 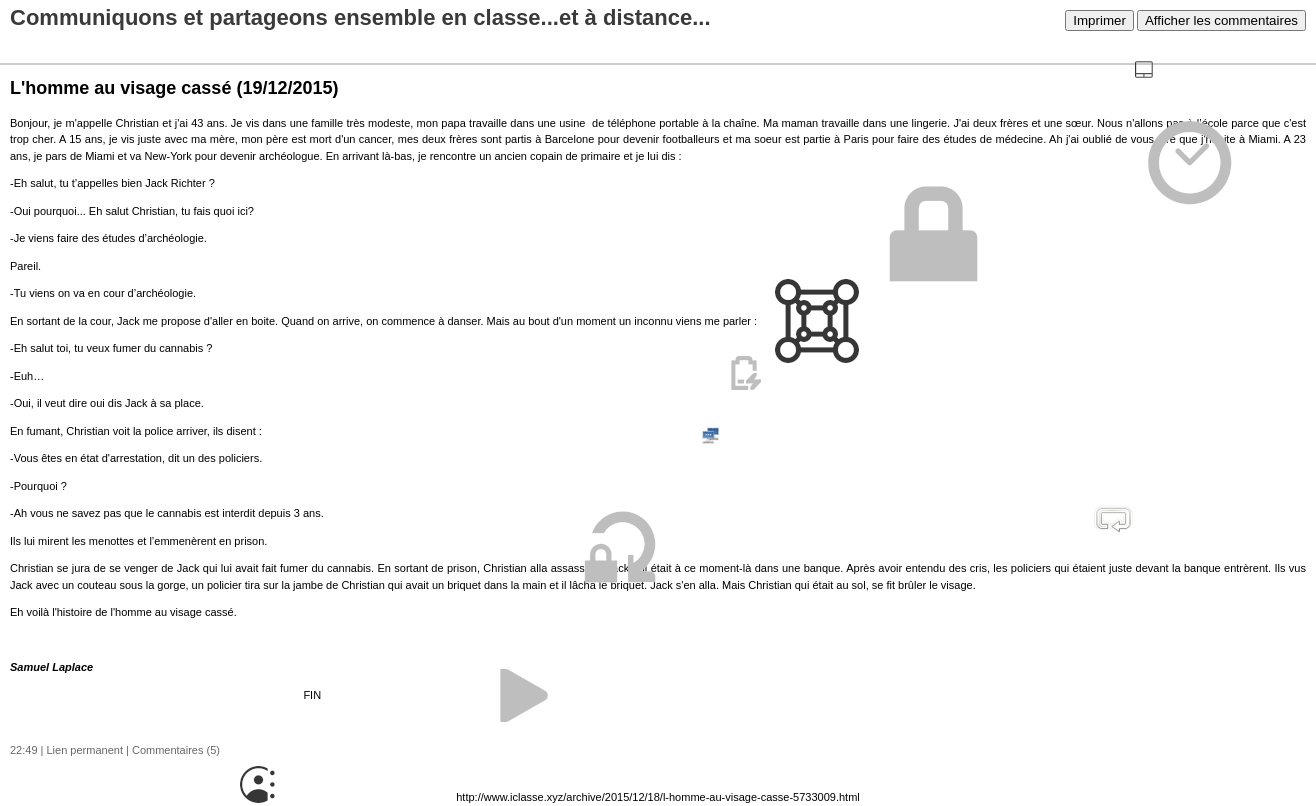 I want to click on view recently opened documents, so click(x=1192, y=165).